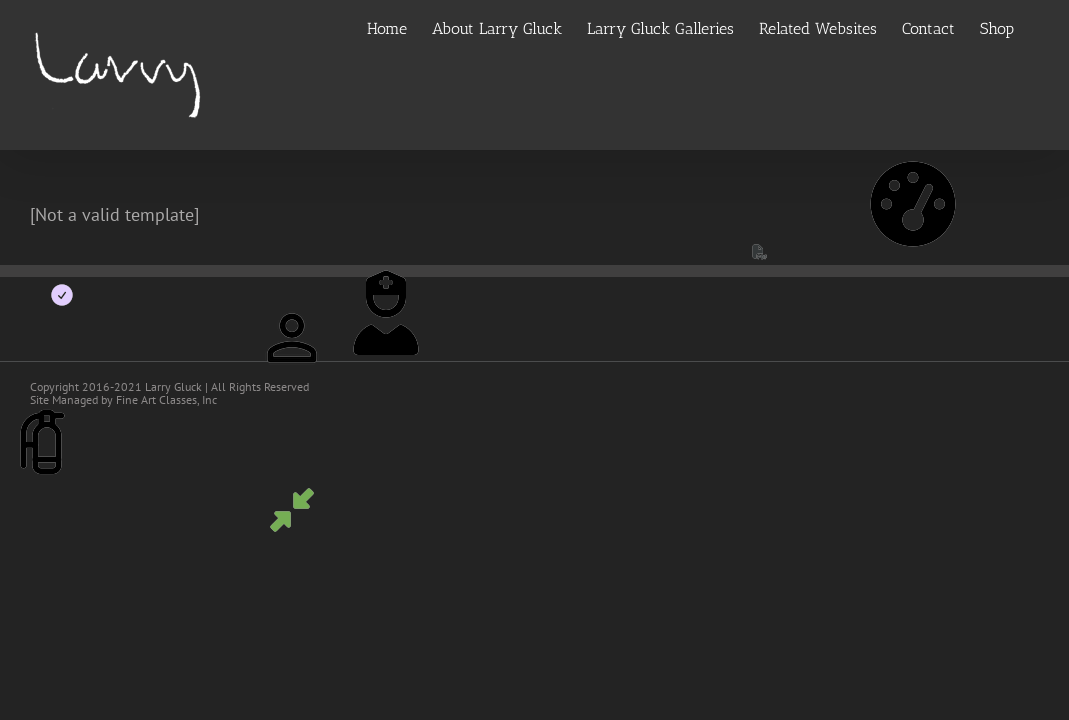 This screenshot has height=720, width=1069. Describe the element at coordinates (44, 442) in the screenshot. I see `access fire safety information` at that location.